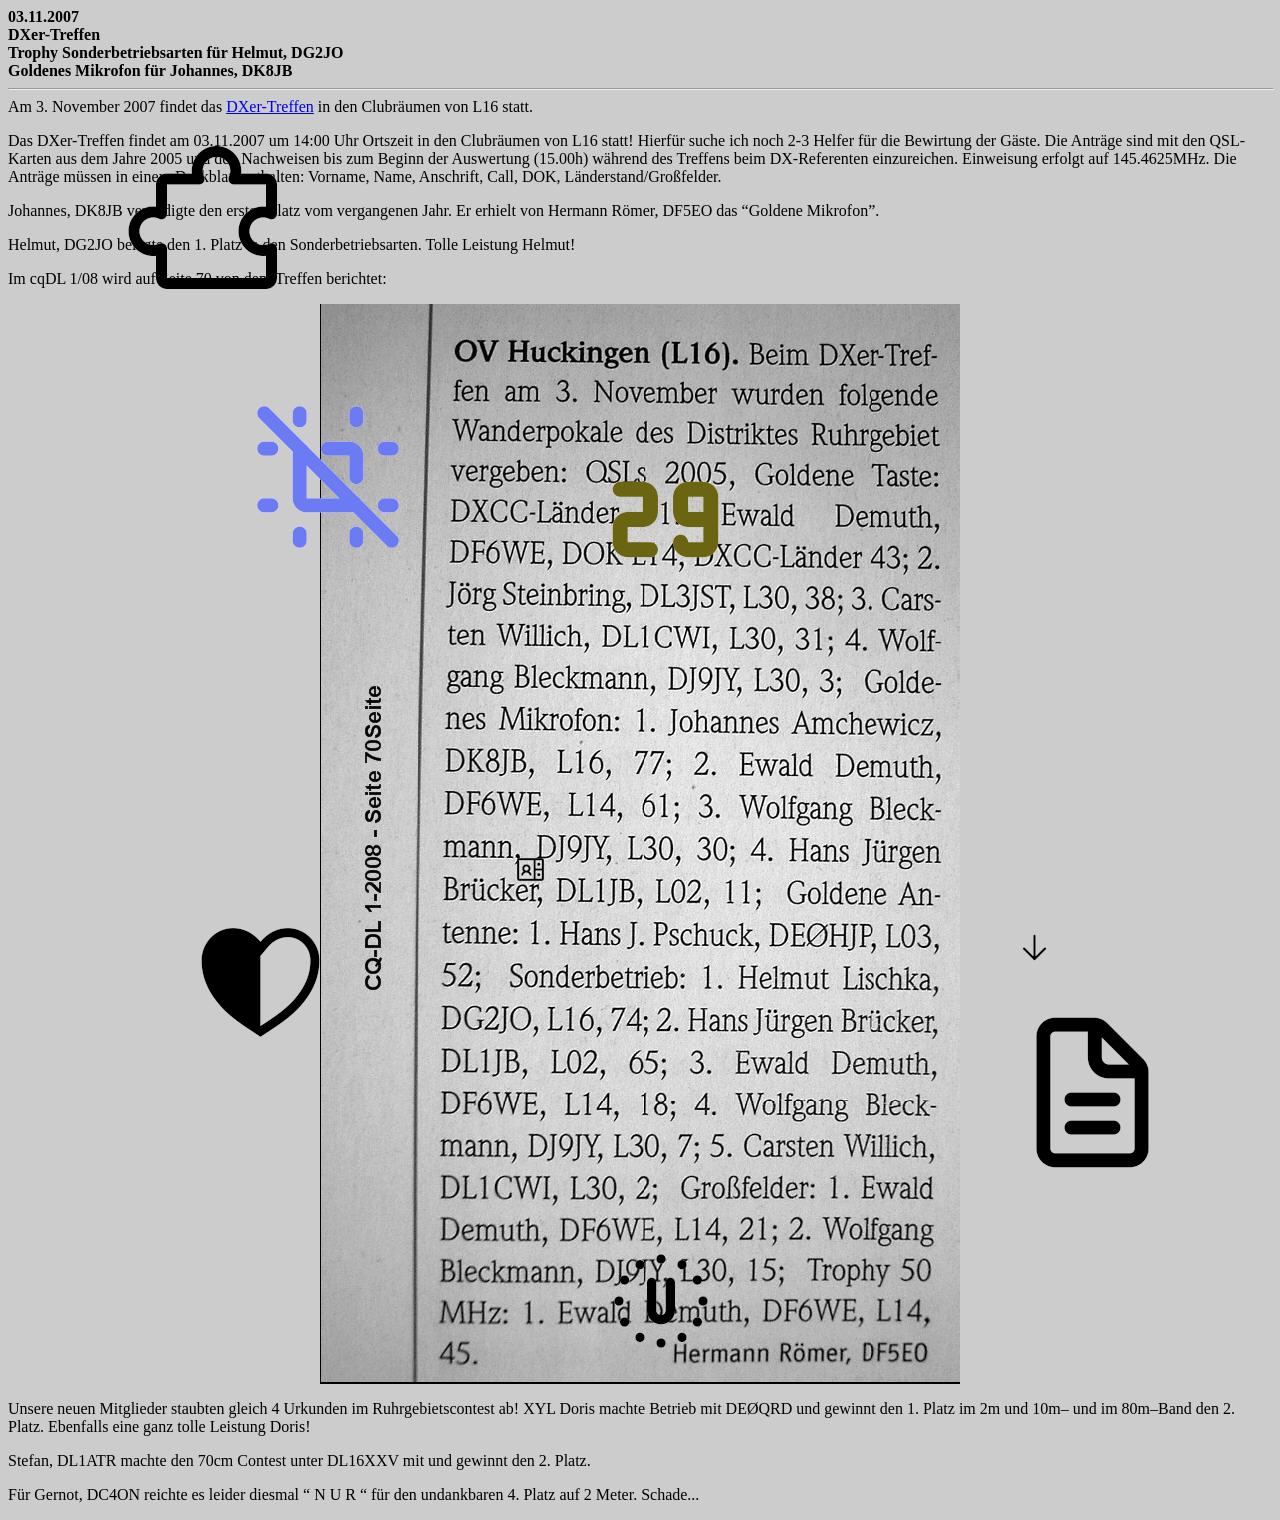  What do you see at coordinates (1034, 947) in the screenshot?
I see `scroll down or view more content` at bounding box center [1034, 947].